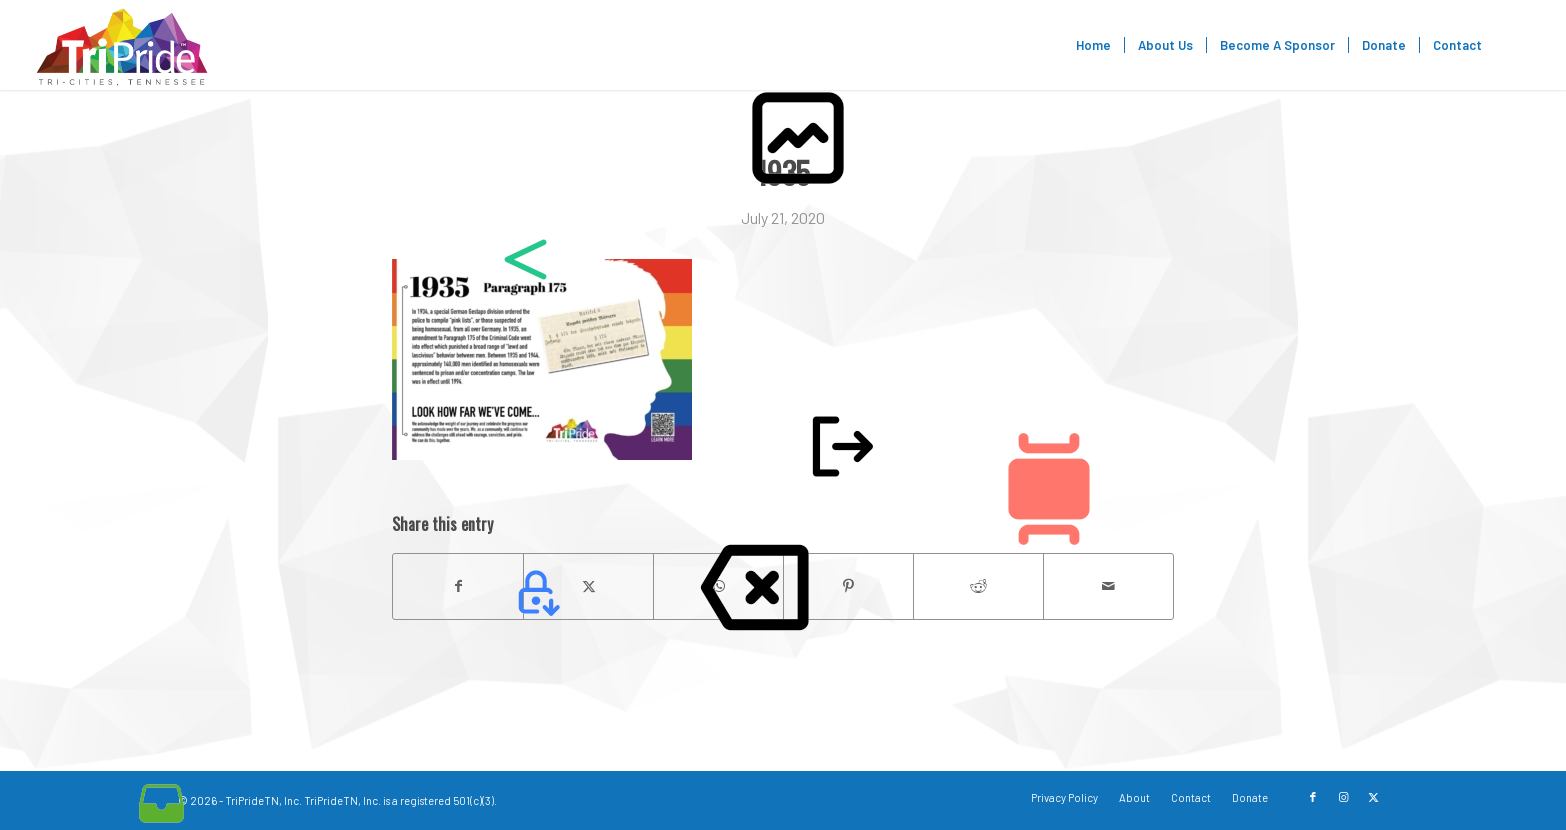  What do you see at coordinates (161, 803) in the screenshot?
I see `access your inbox or file tray` at bounding box center [161, 803].